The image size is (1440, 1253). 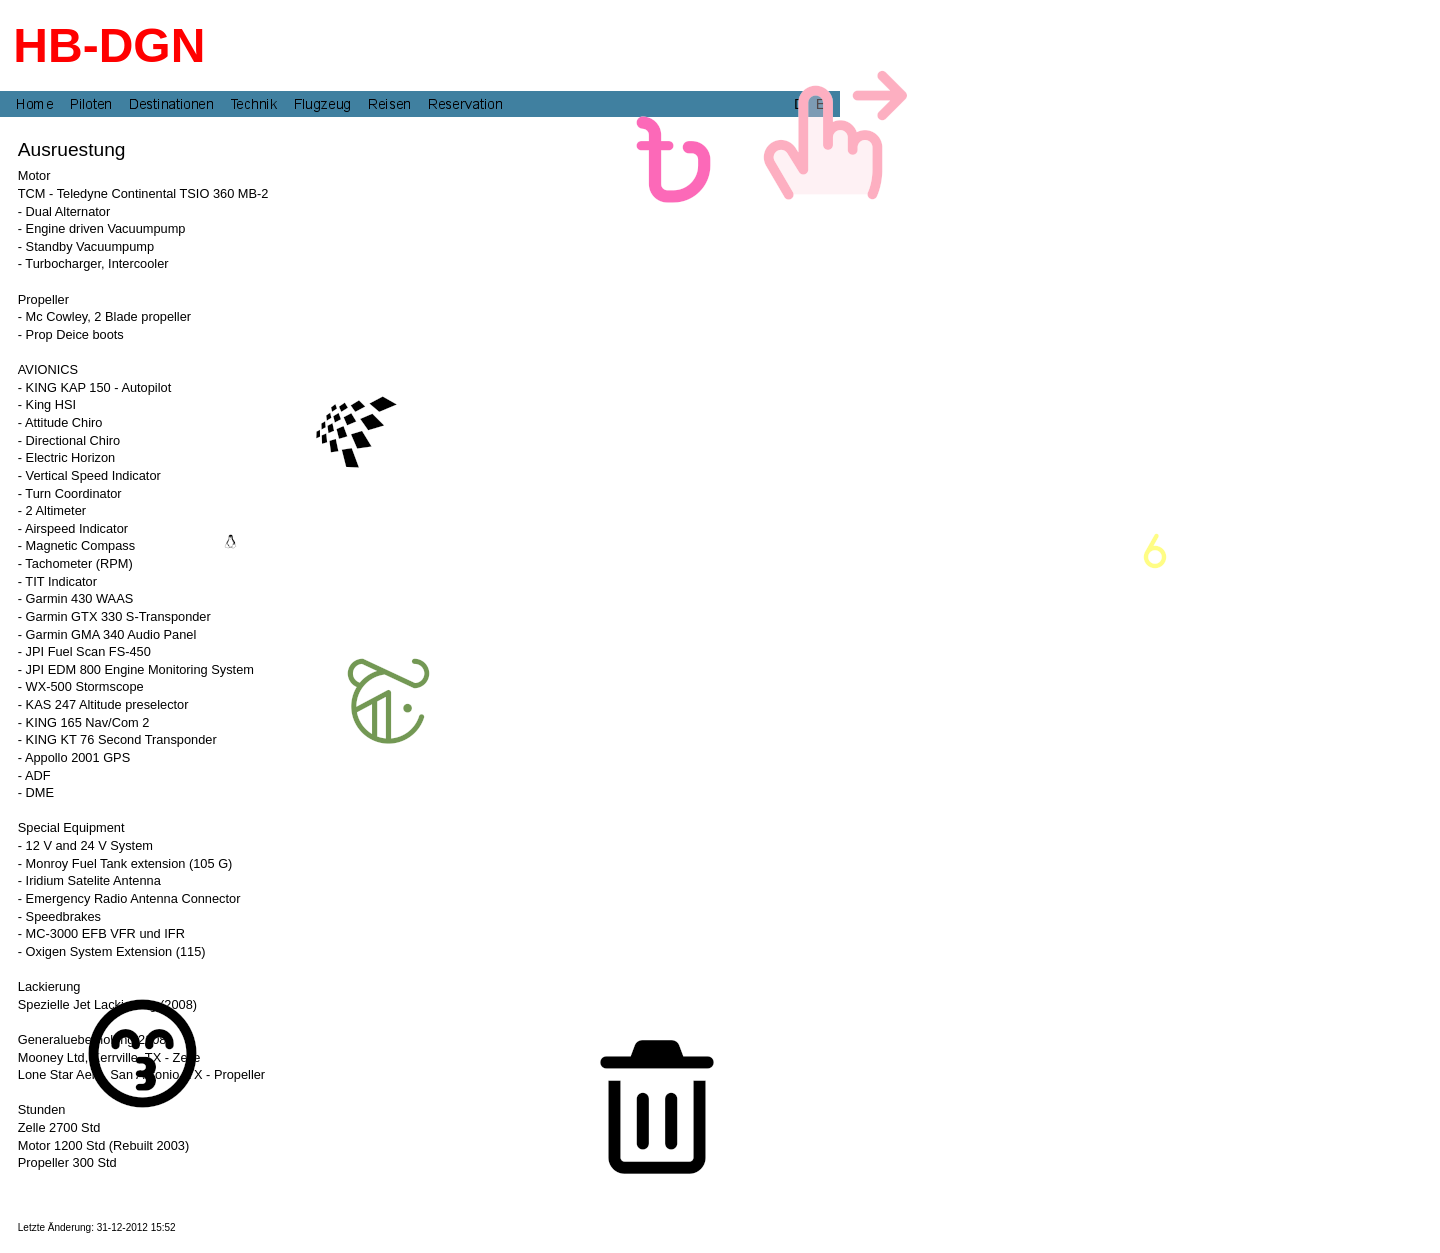 I want to click on indicates linux operating system compatibility, so click(x=230, y=541).